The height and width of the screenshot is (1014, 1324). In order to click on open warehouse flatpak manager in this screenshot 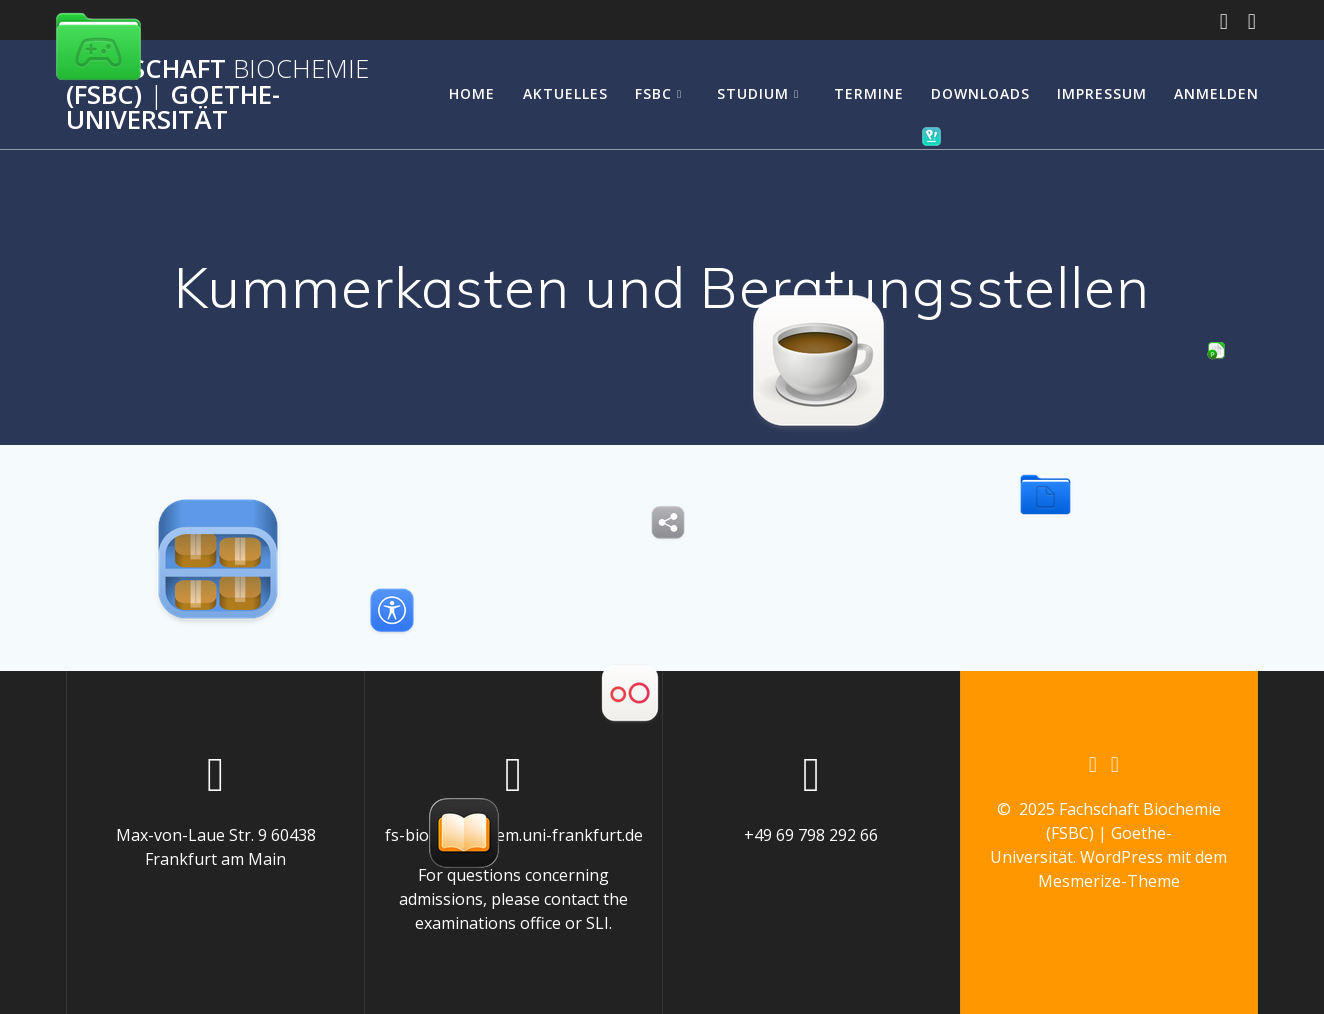, I will do `click(218, 559)`.